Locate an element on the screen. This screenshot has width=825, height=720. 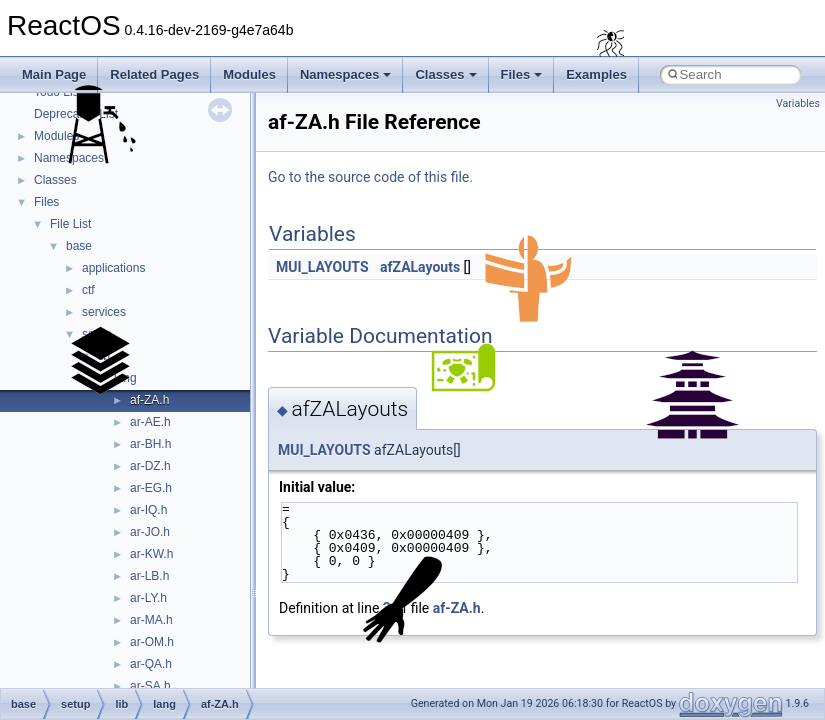
select tentacle monster enemy type is located at coordinates (610, 43).